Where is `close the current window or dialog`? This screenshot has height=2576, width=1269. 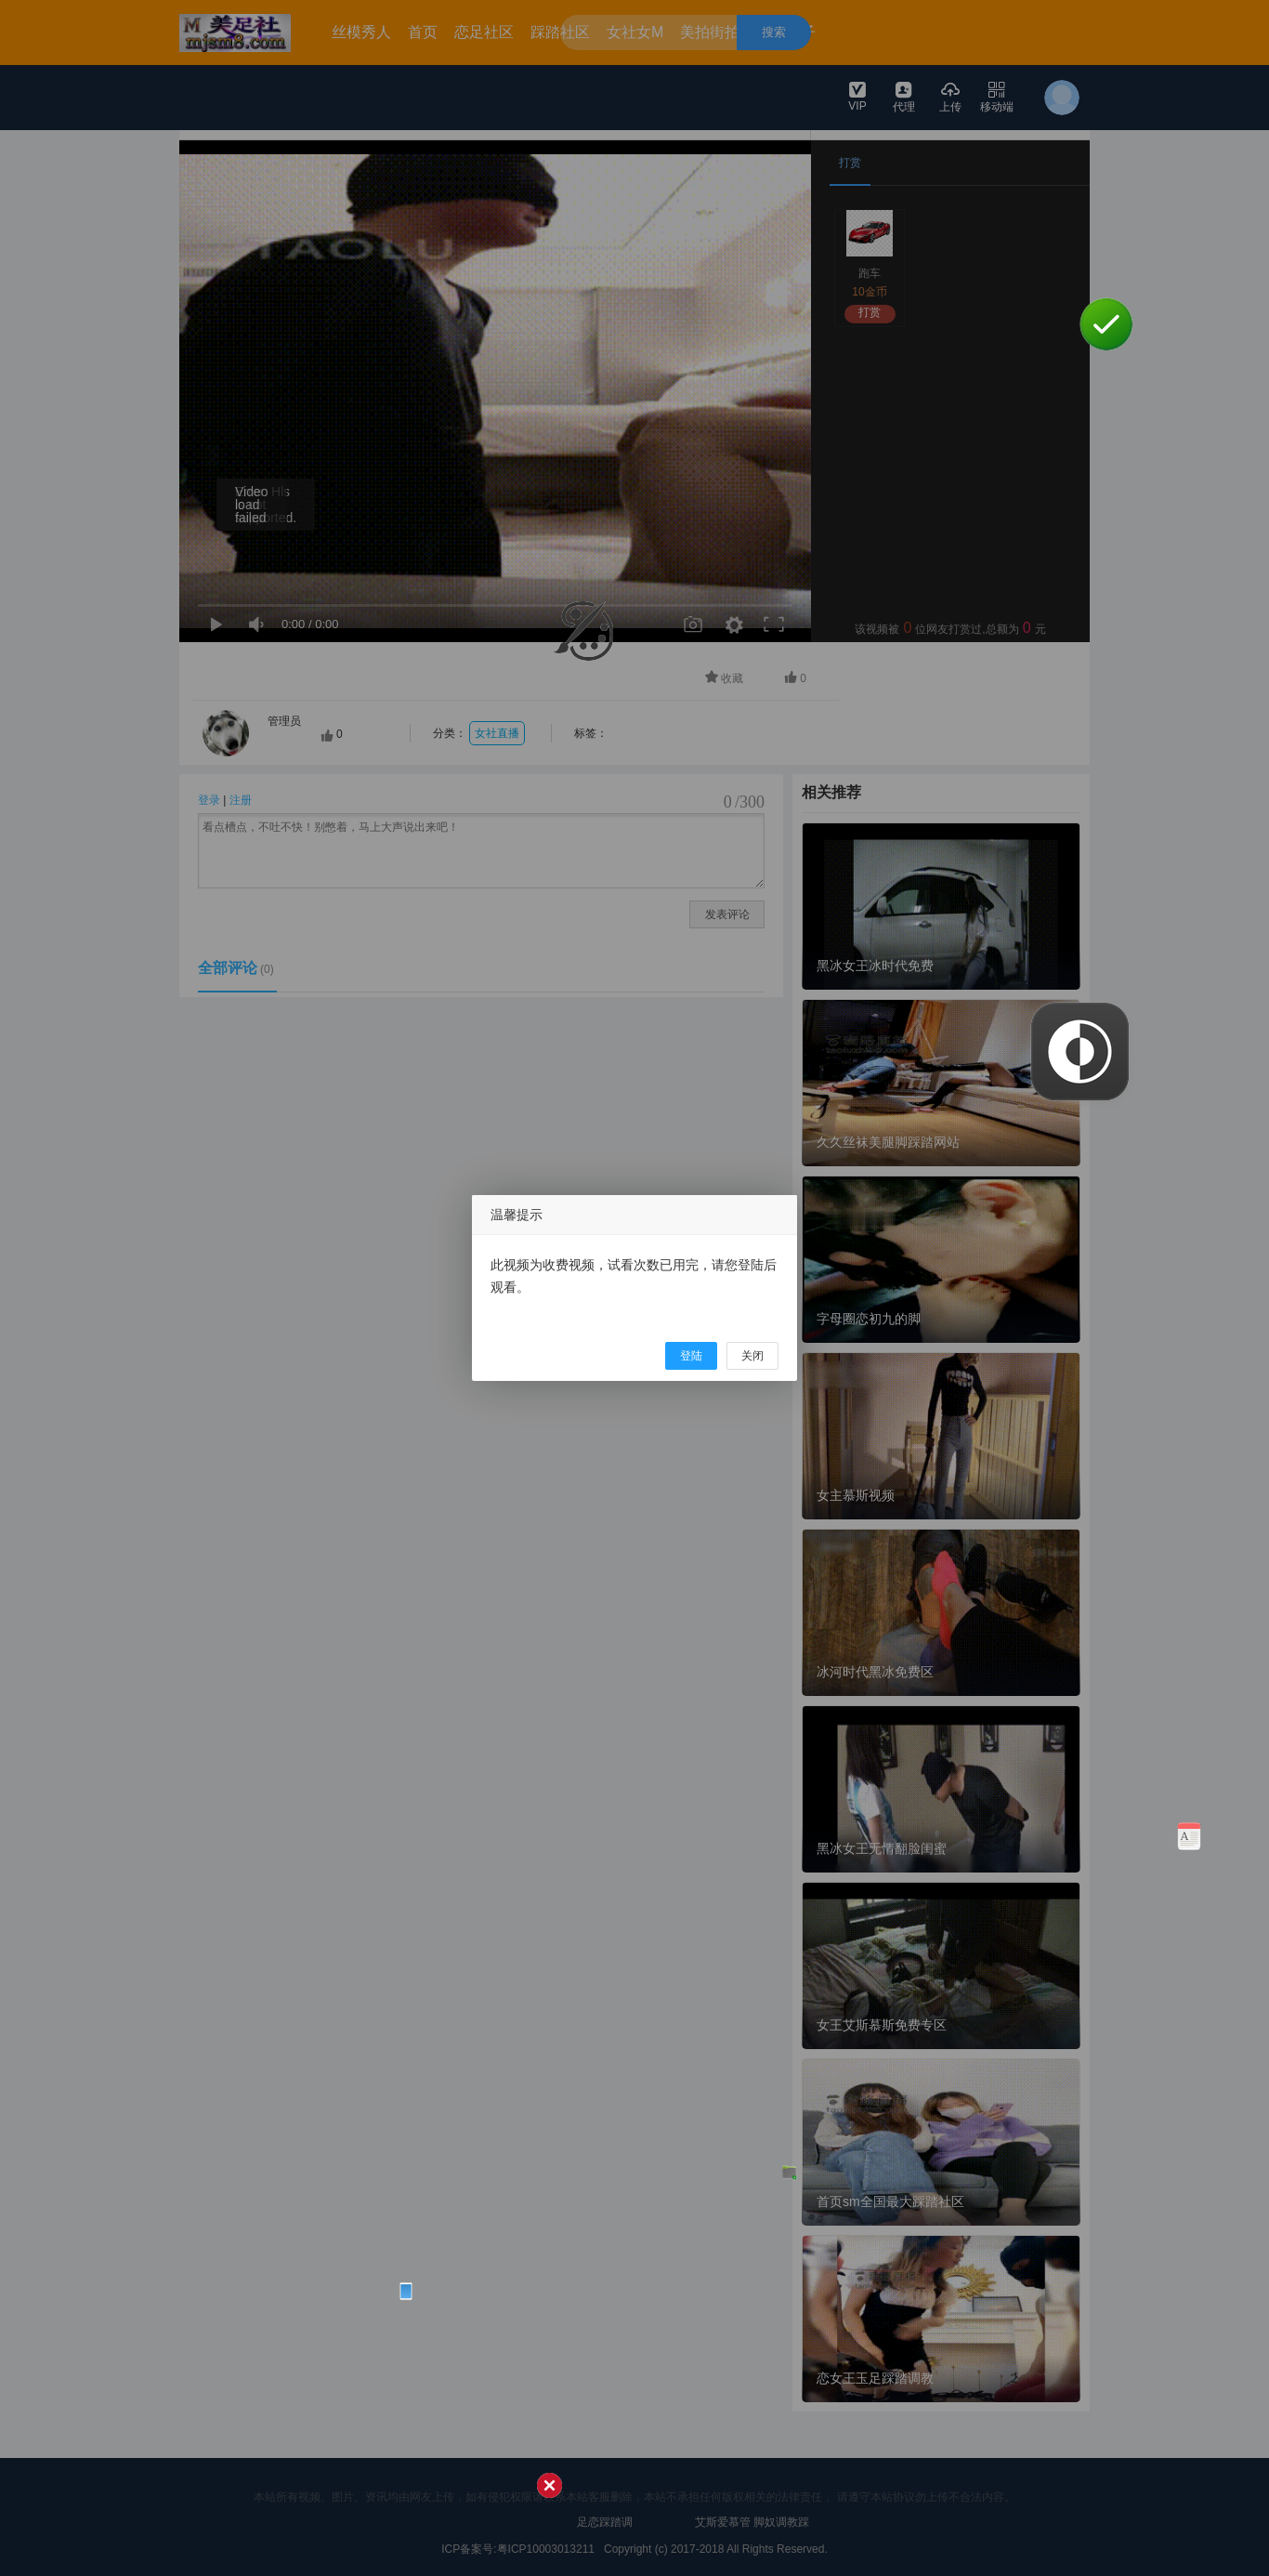
close the current window or dialog is located at coordinates (549, 2485).